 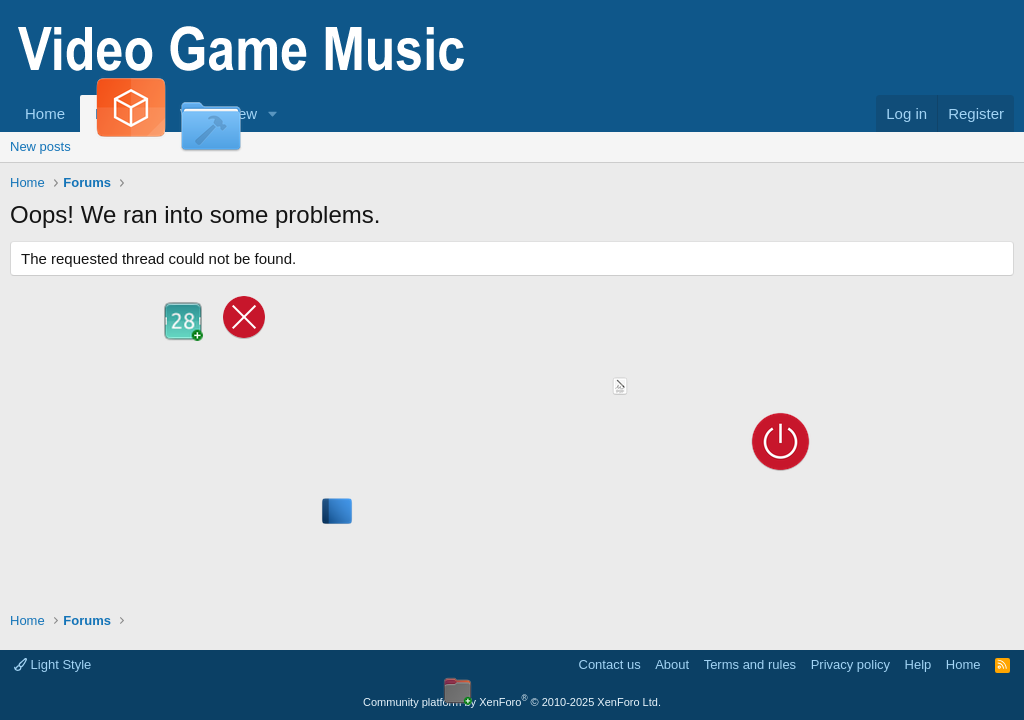 What do you see at coordinates (131, 105) in the screenshot?
I see `3D model file in STL binary format` at bounding box center [131, 105].